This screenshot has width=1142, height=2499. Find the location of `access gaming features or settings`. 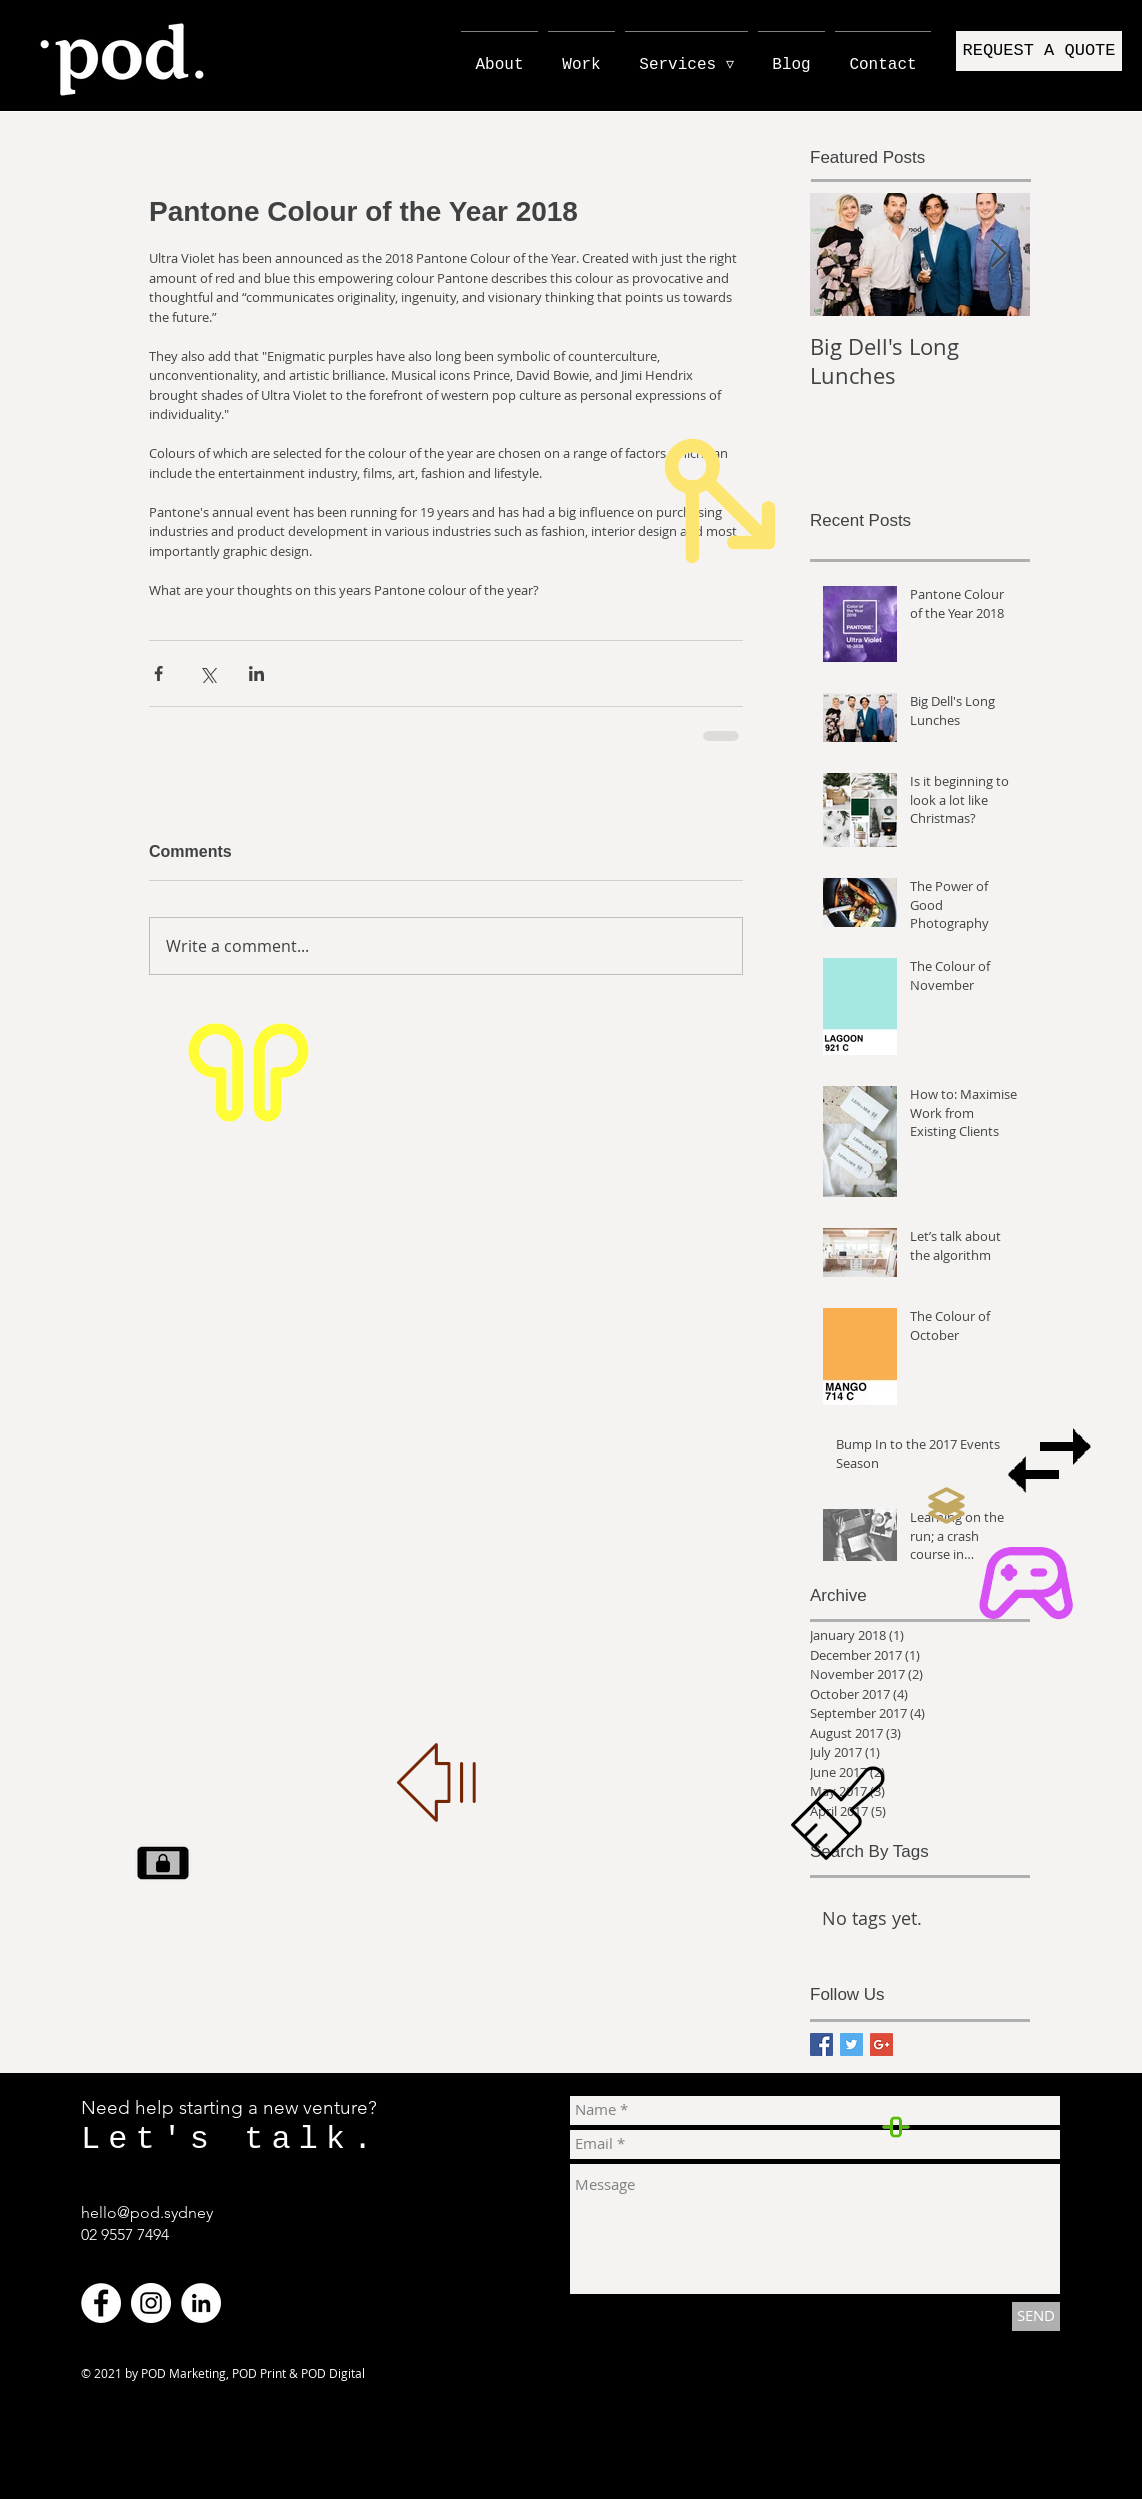

access gaming features or settings is located at coordinates (1026, 1581).